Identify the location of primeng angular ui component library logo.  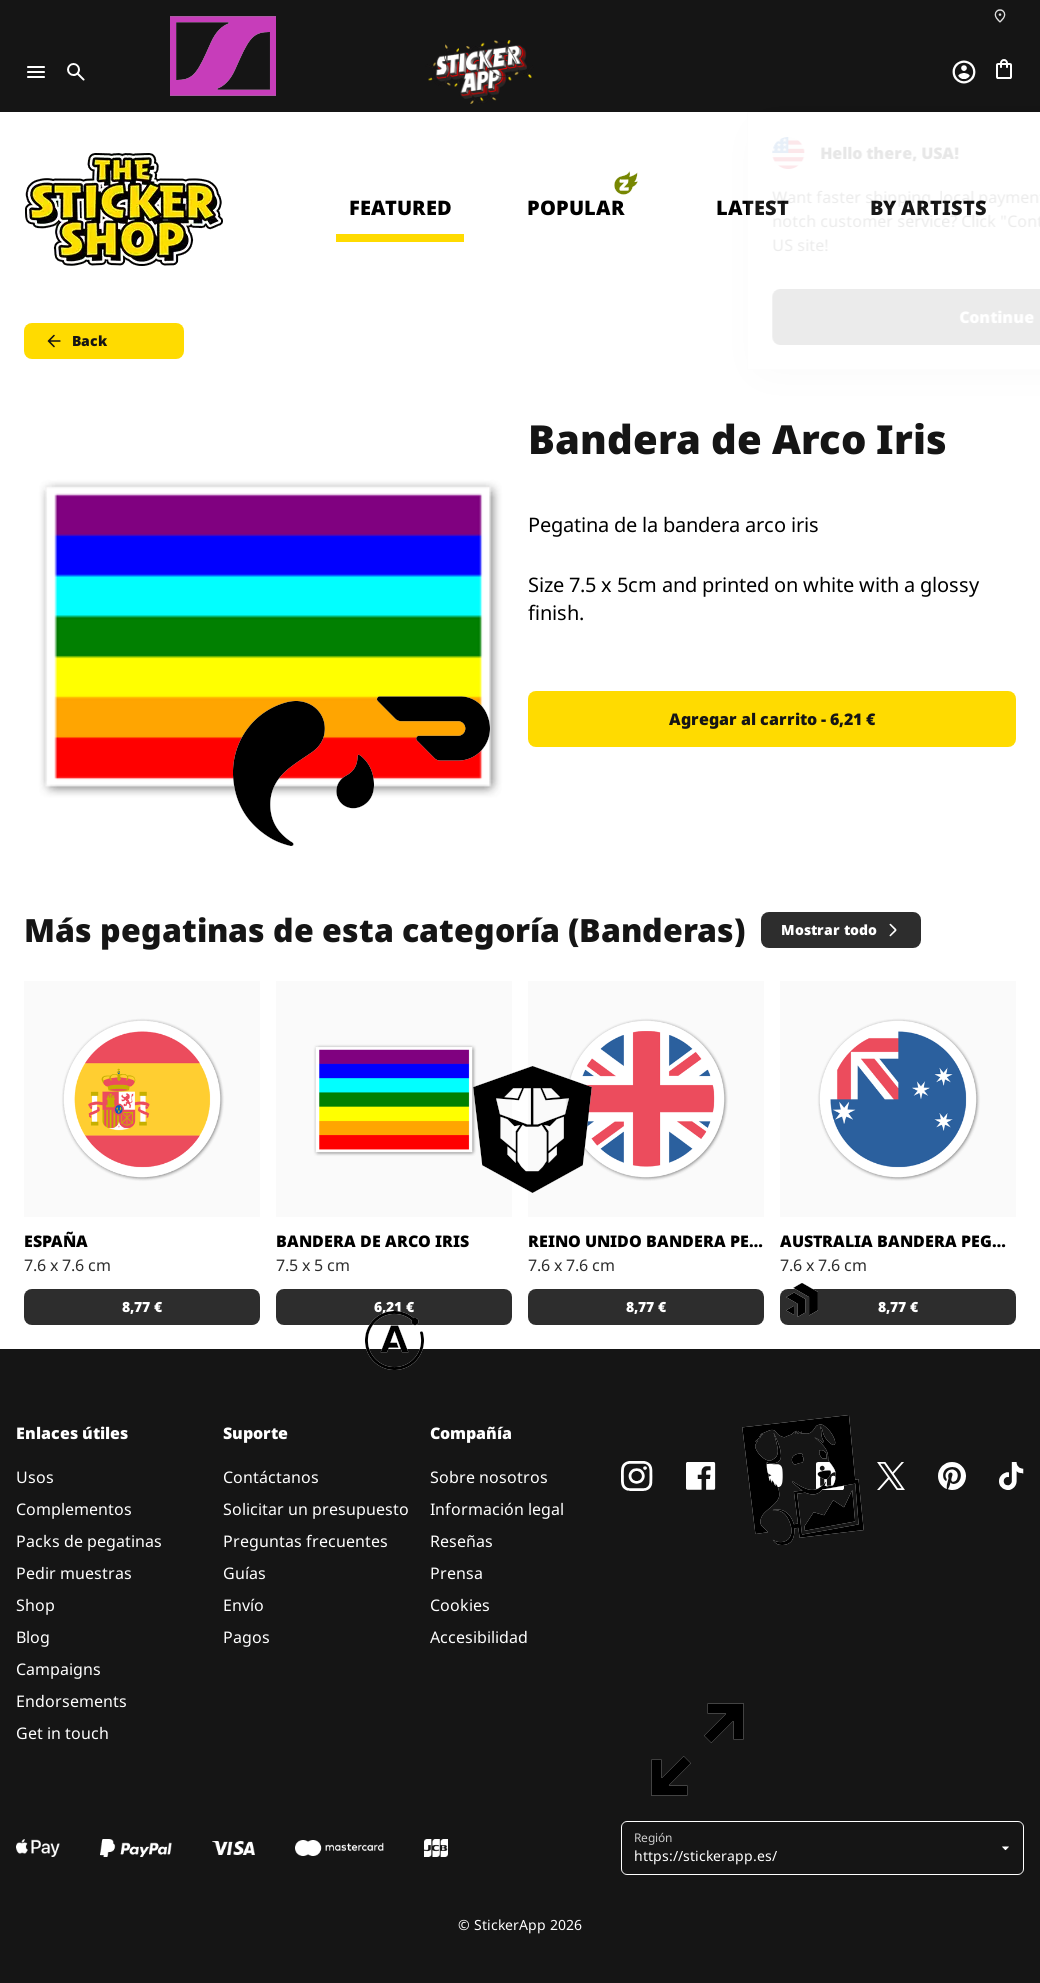
(532, 1129).